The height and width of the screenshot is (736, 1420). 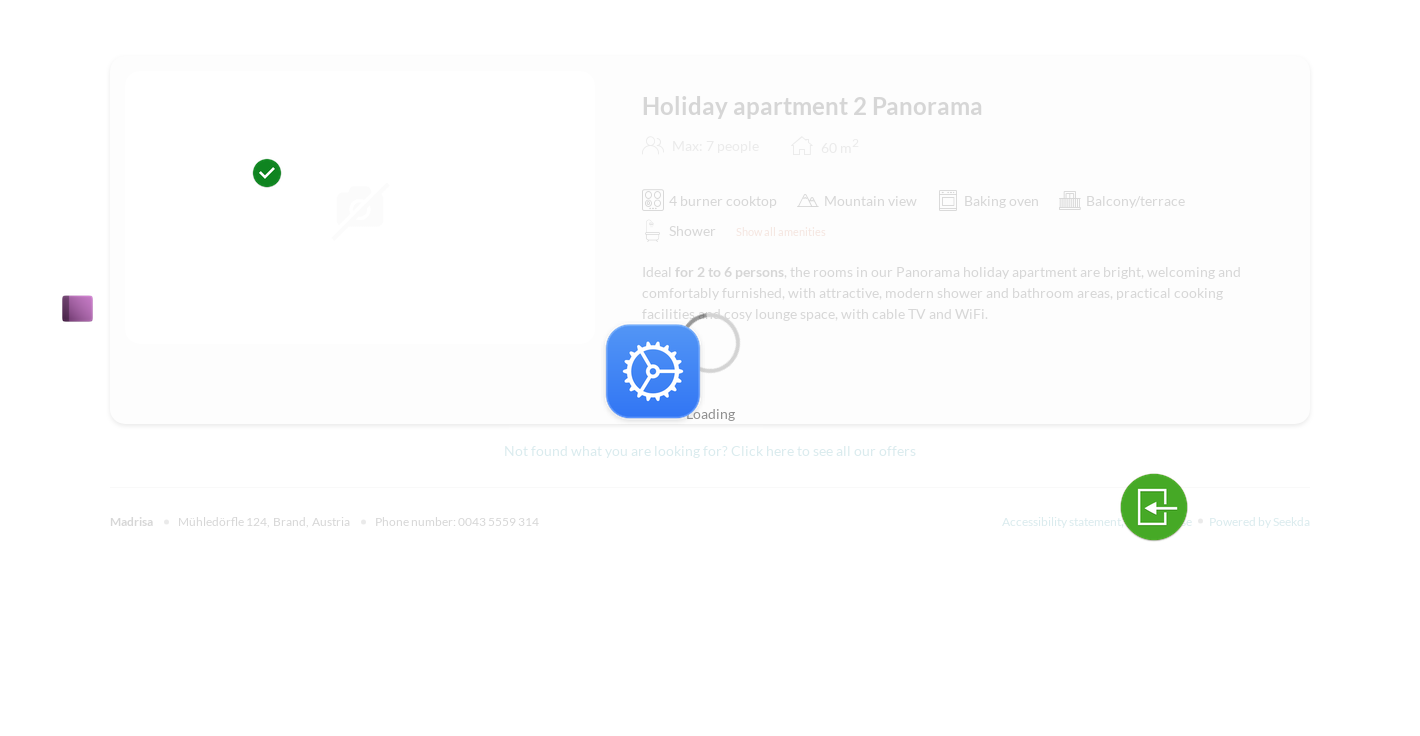 What do you see at coordinates (267, 173) in the screenshot?
I see `mark item as complete or approved` at bounding box center [267, 173].